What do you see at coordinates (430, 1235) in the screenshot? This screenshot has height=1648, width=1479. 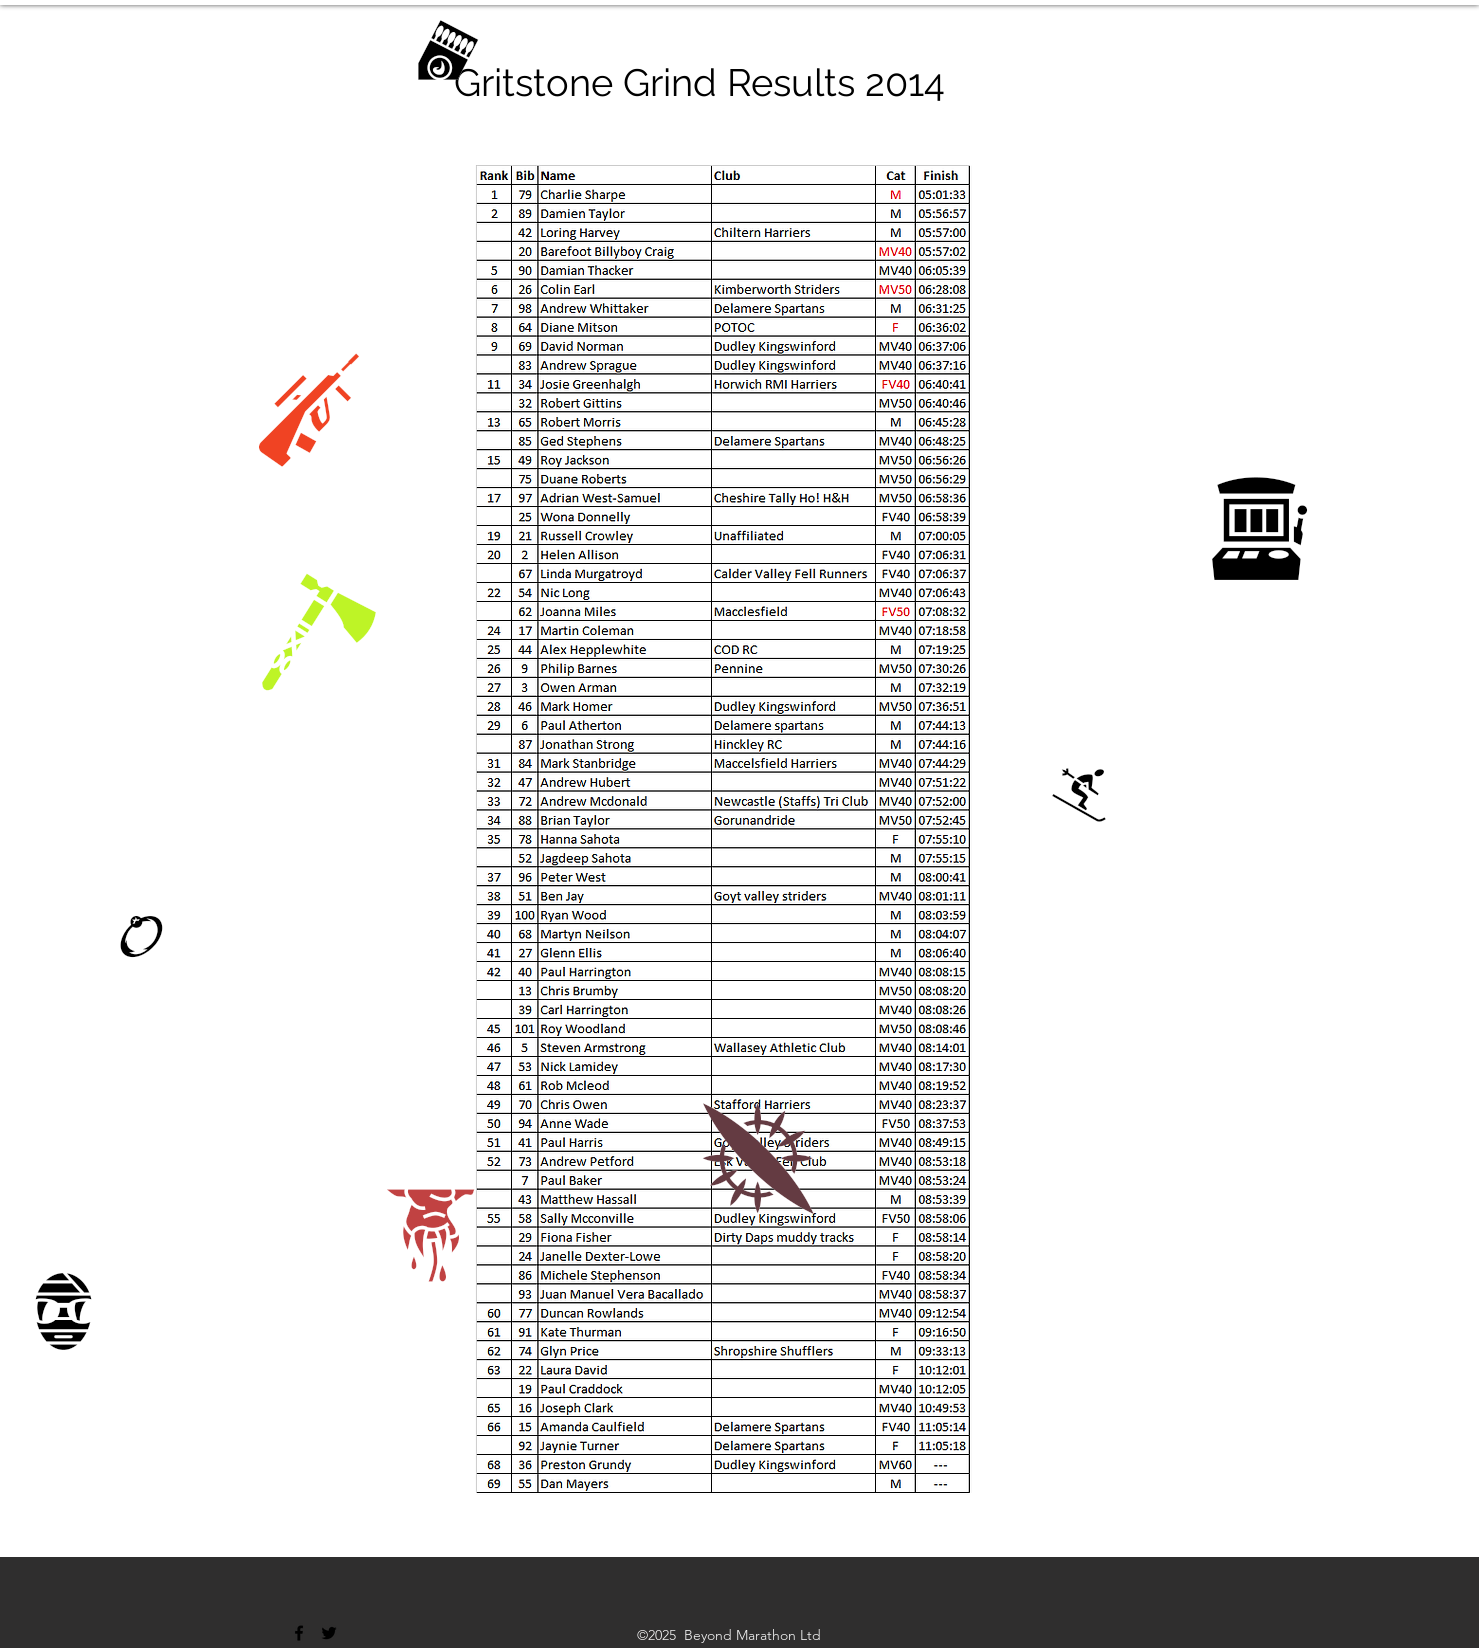 I see `indicates a ceiling hazard or obstacle in gameplay` at bounding box center [430, 1235].